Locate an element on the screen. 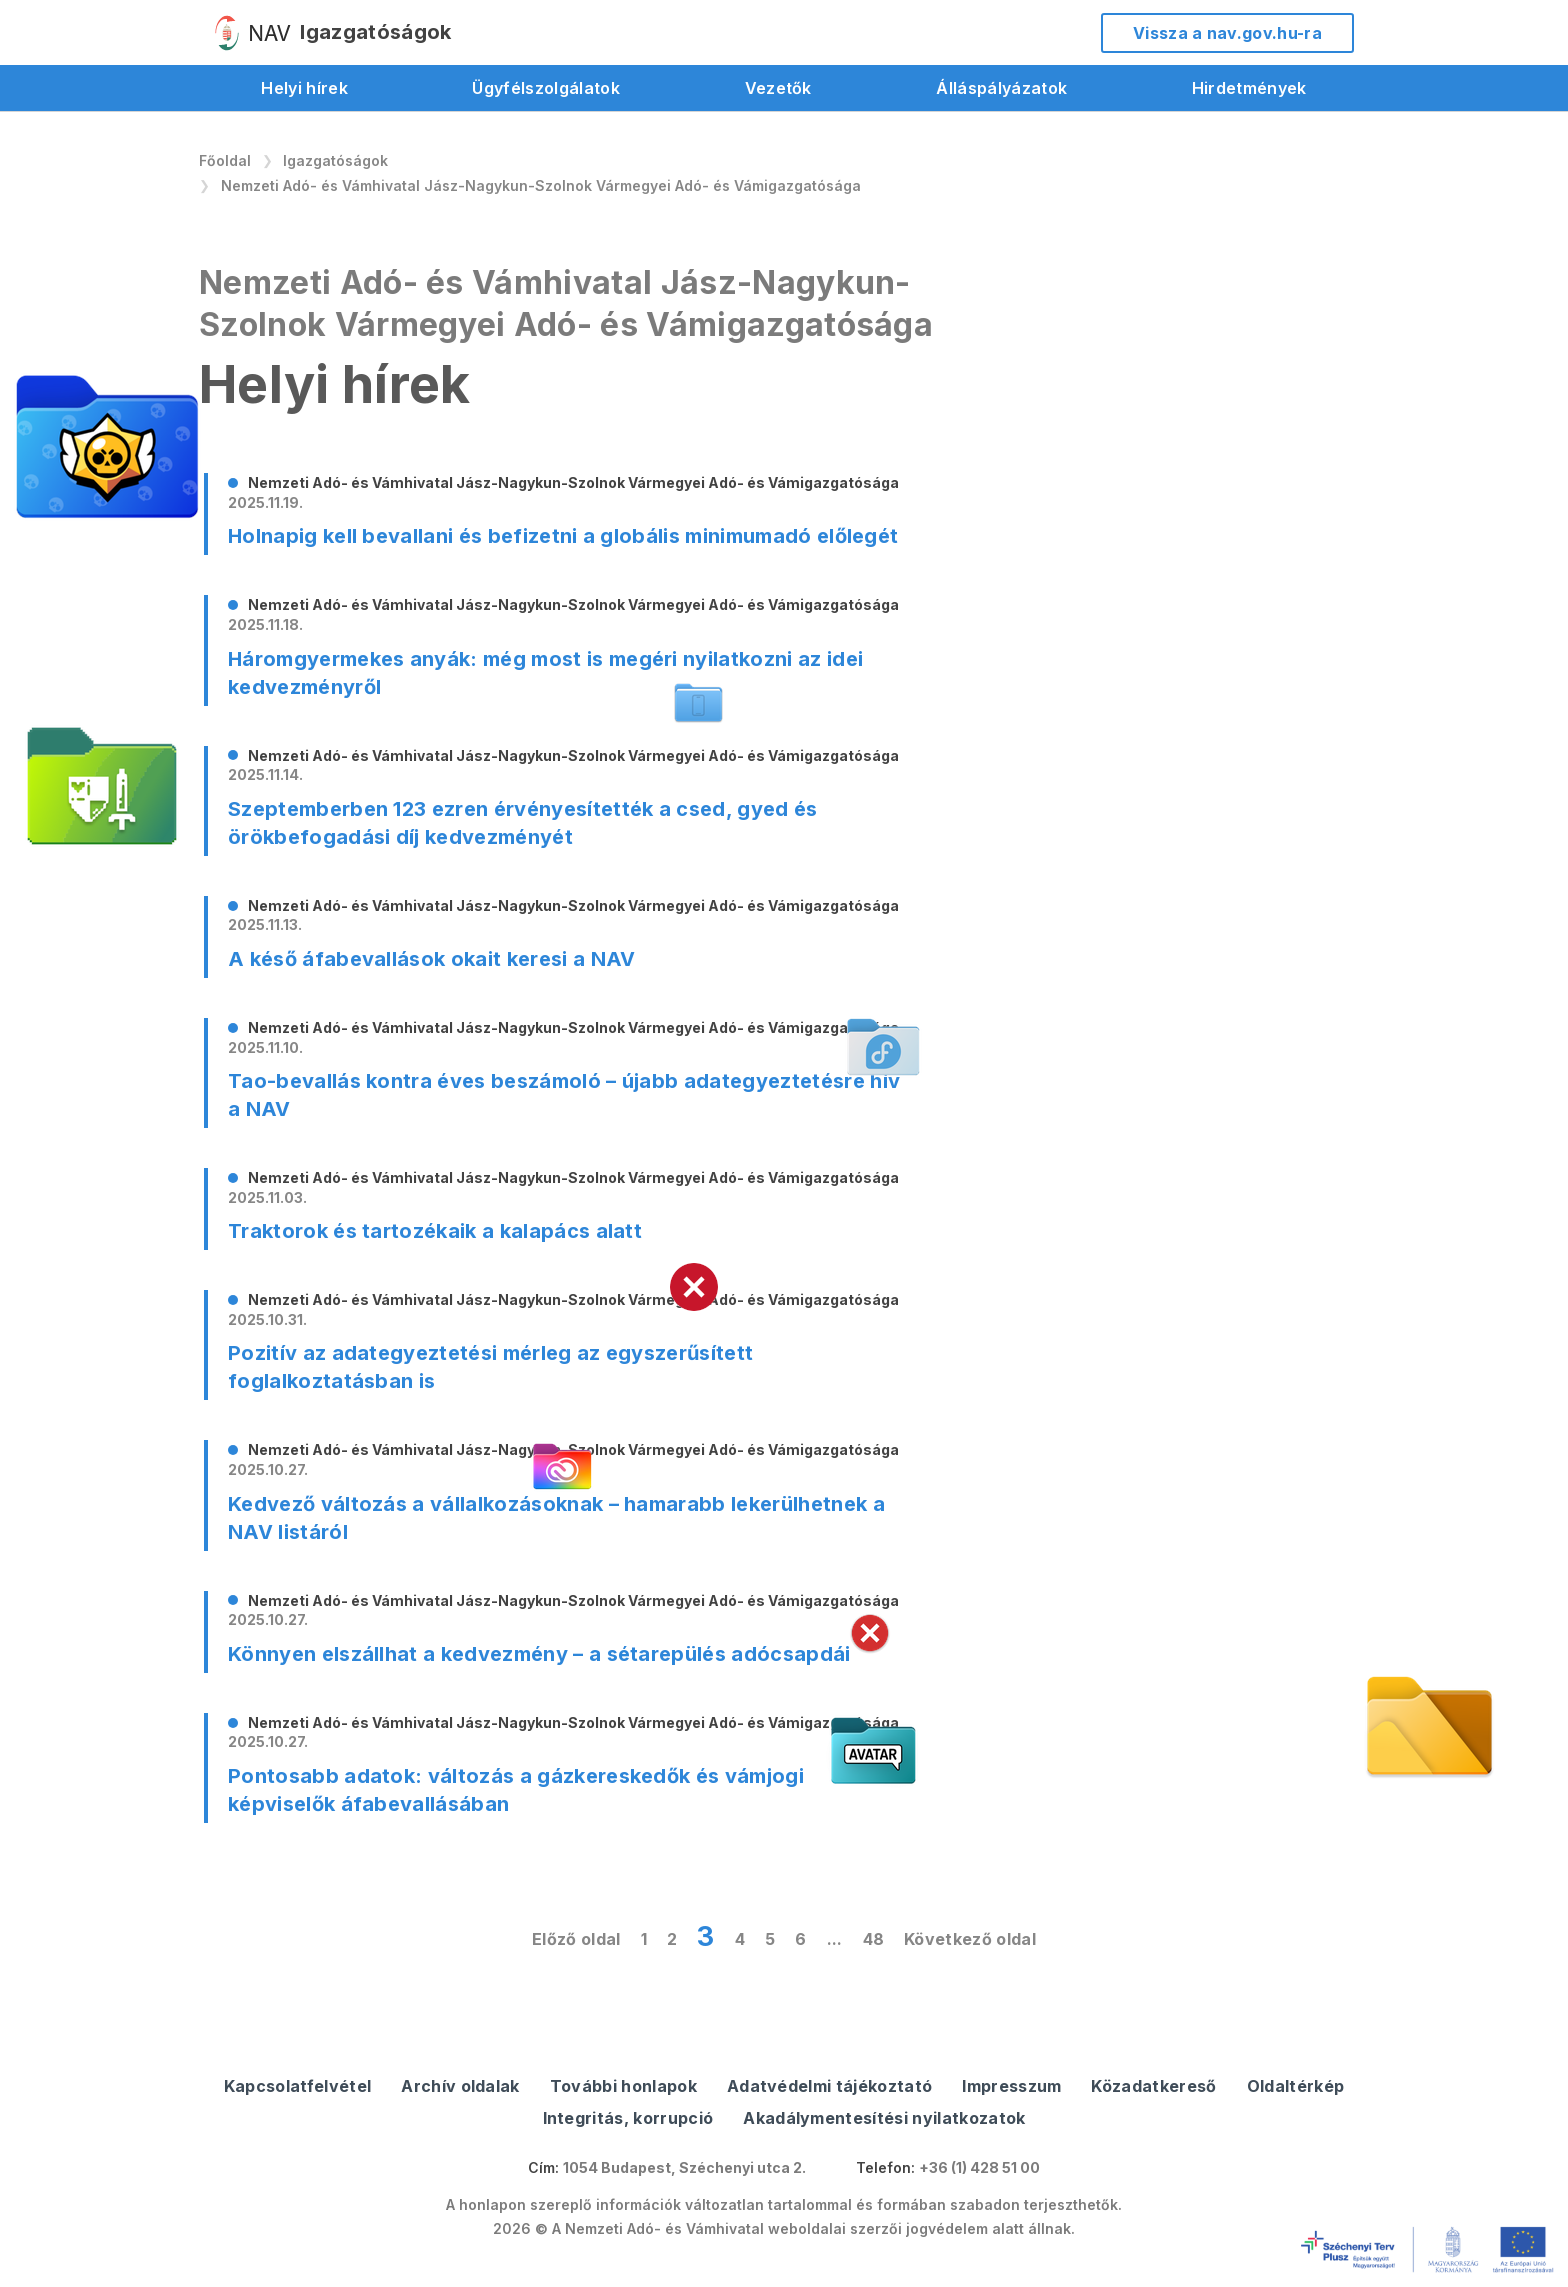 The height and width of the screenshot is (2287, 1568). folder containing fedora linux system files is located at coordinates (883, 1049).